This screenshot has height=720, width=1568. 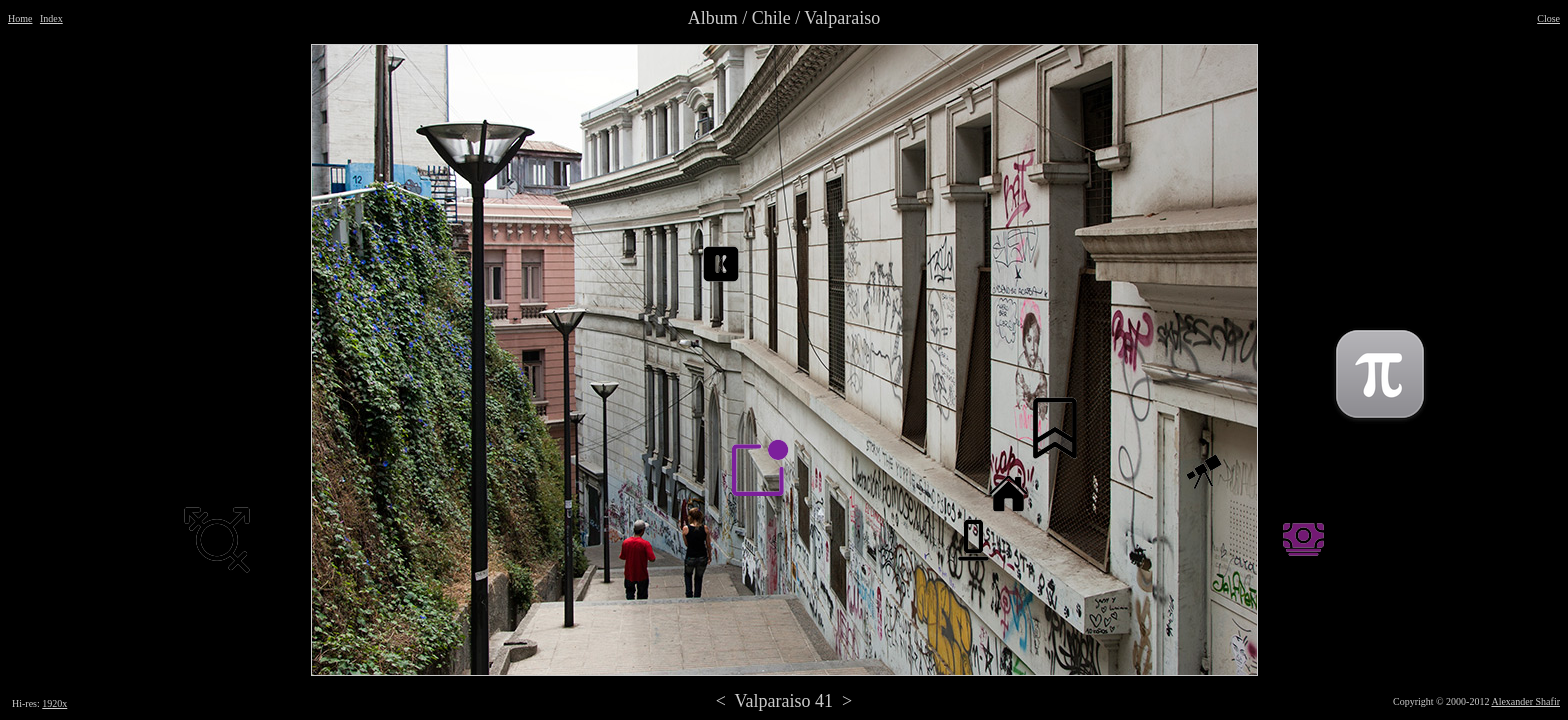 What do you see at coordinates (721, 264) in the screenshot?
I see `keyboard shortcut indicator for the letter K` at bounding box center [721, 264].